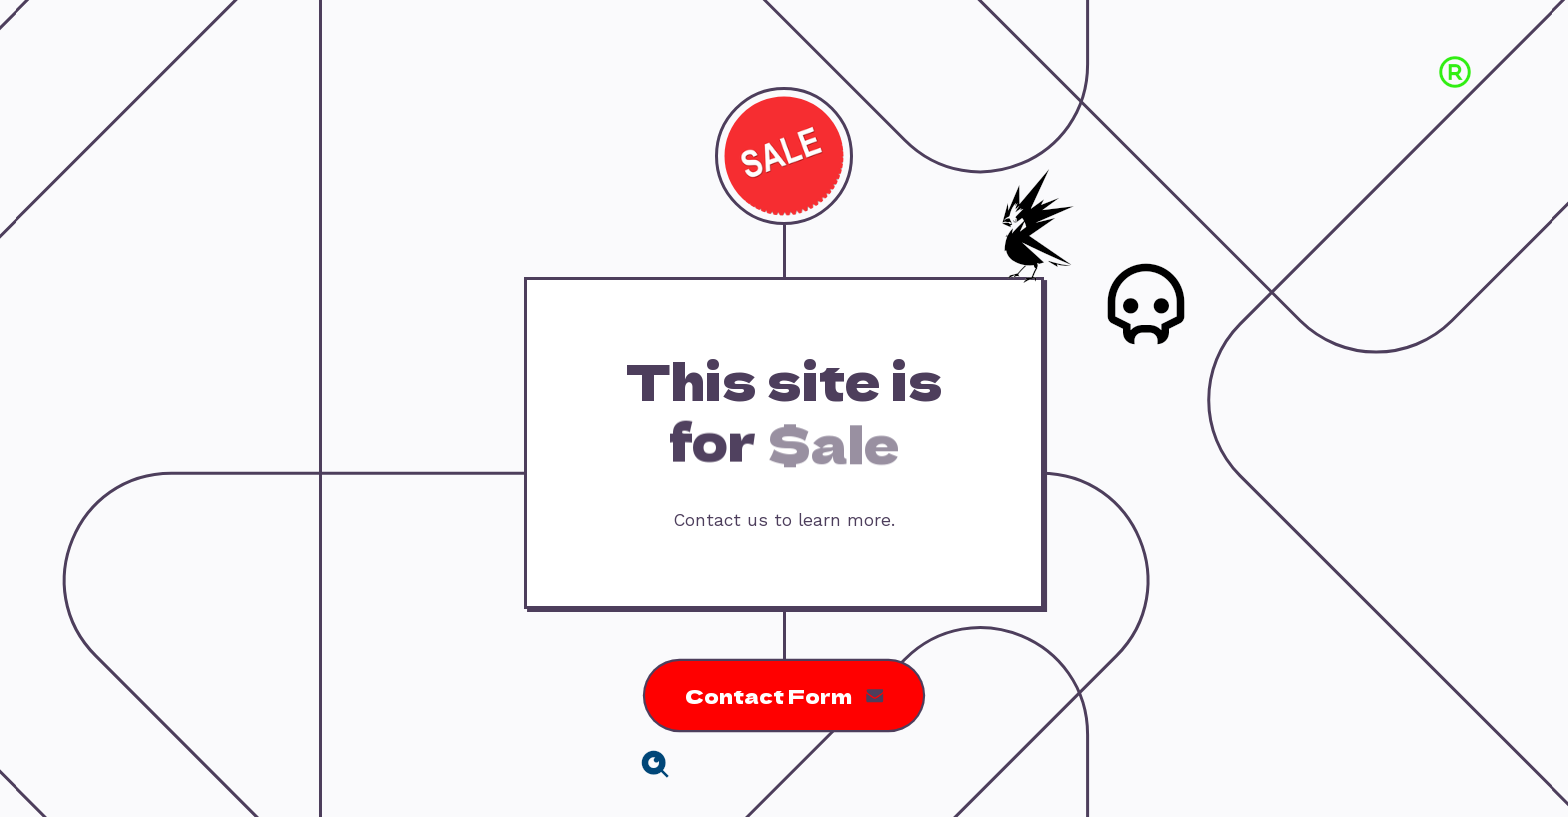  Describe the element at coordinates (1146, 302) in the screenshot. I see `indicates dangerous or hazardous content` at that location.